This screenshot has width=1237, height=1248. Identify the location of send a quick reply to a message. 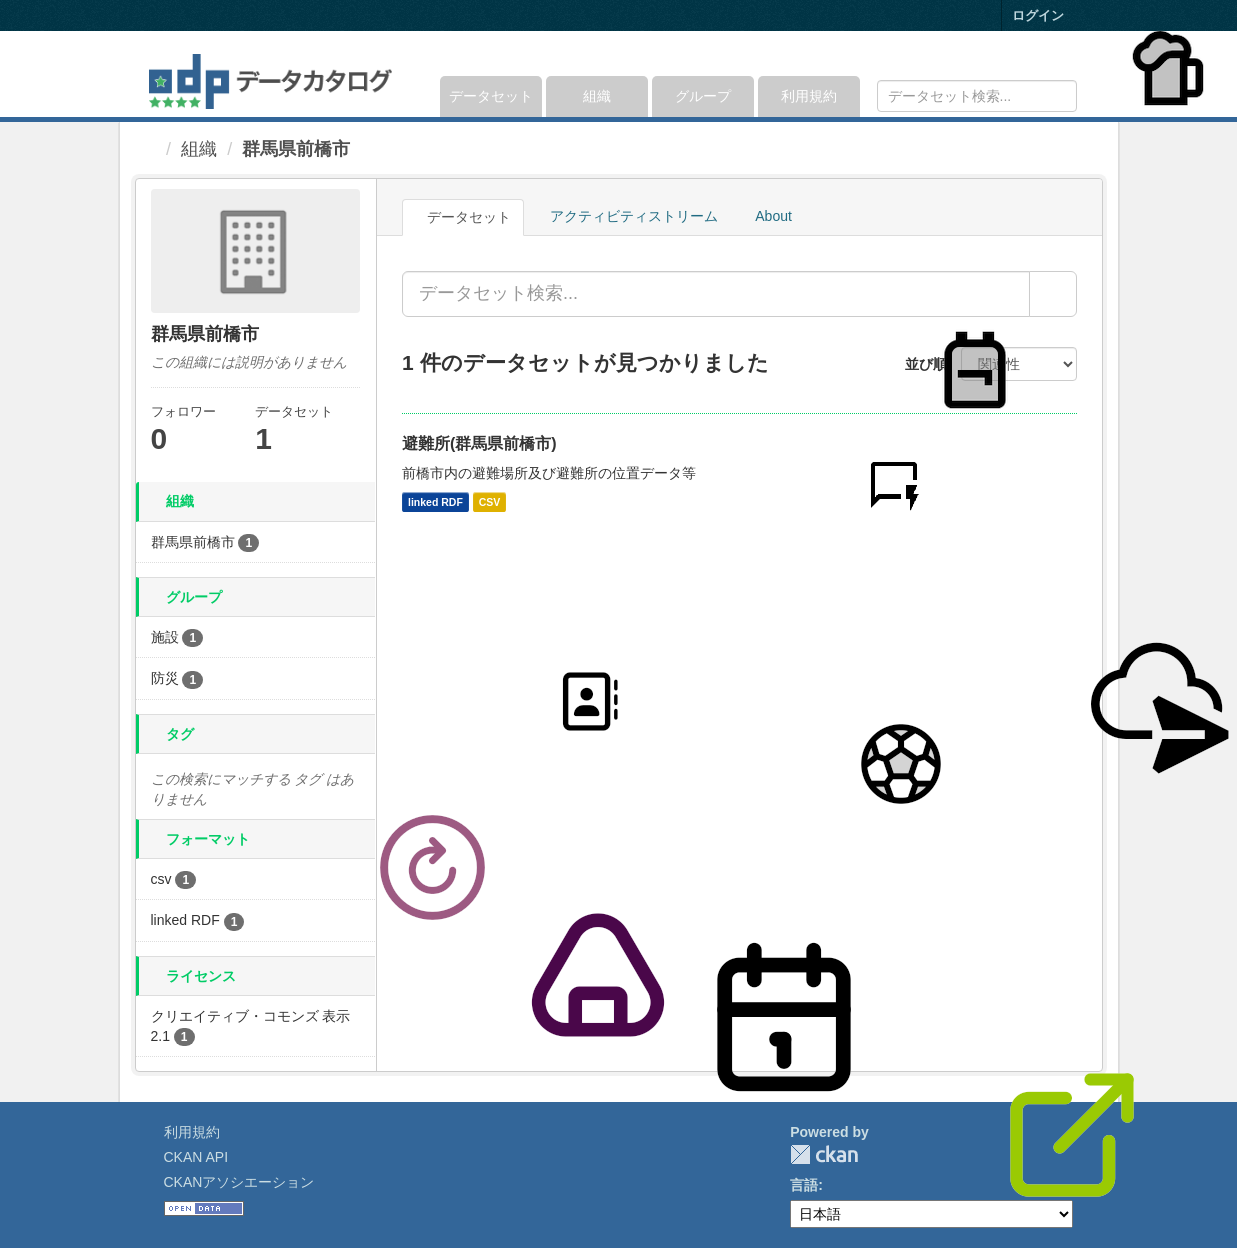
(894, 485).